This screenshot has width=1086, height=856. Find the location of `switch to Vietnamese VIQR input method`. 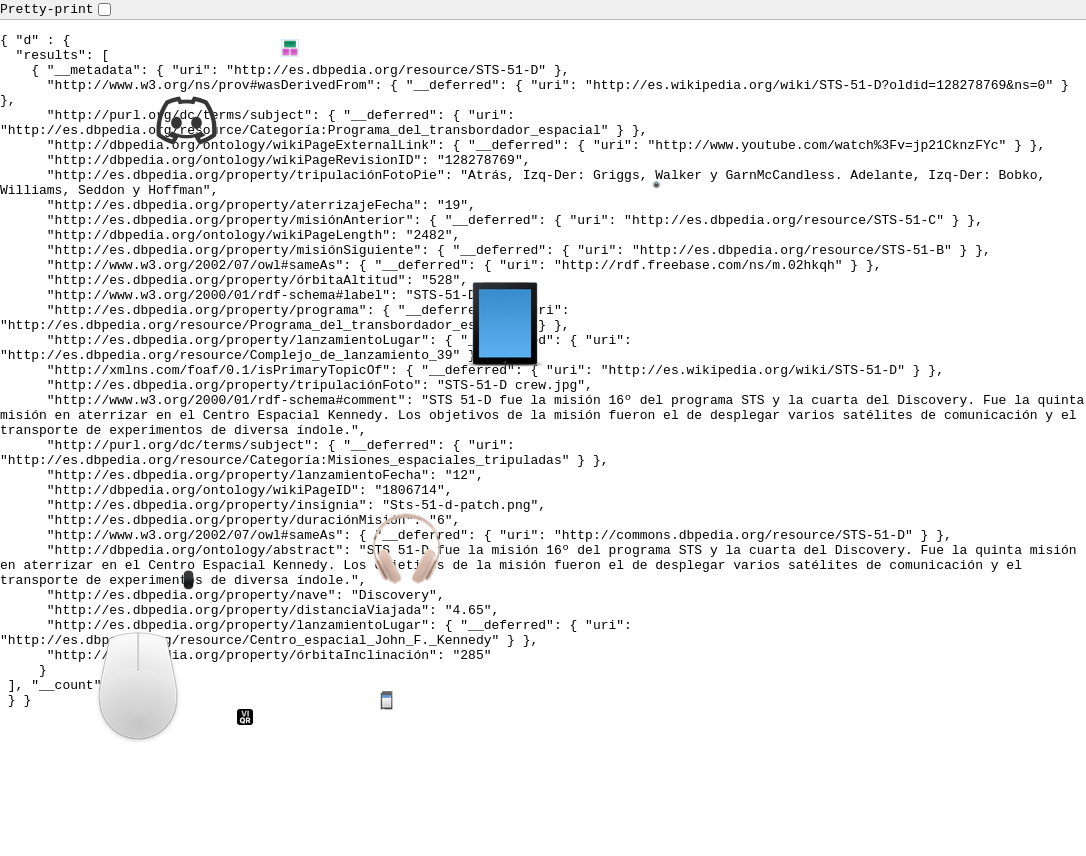

switch to Vietnamese VIQR input method is located at coordinates (245, 717).